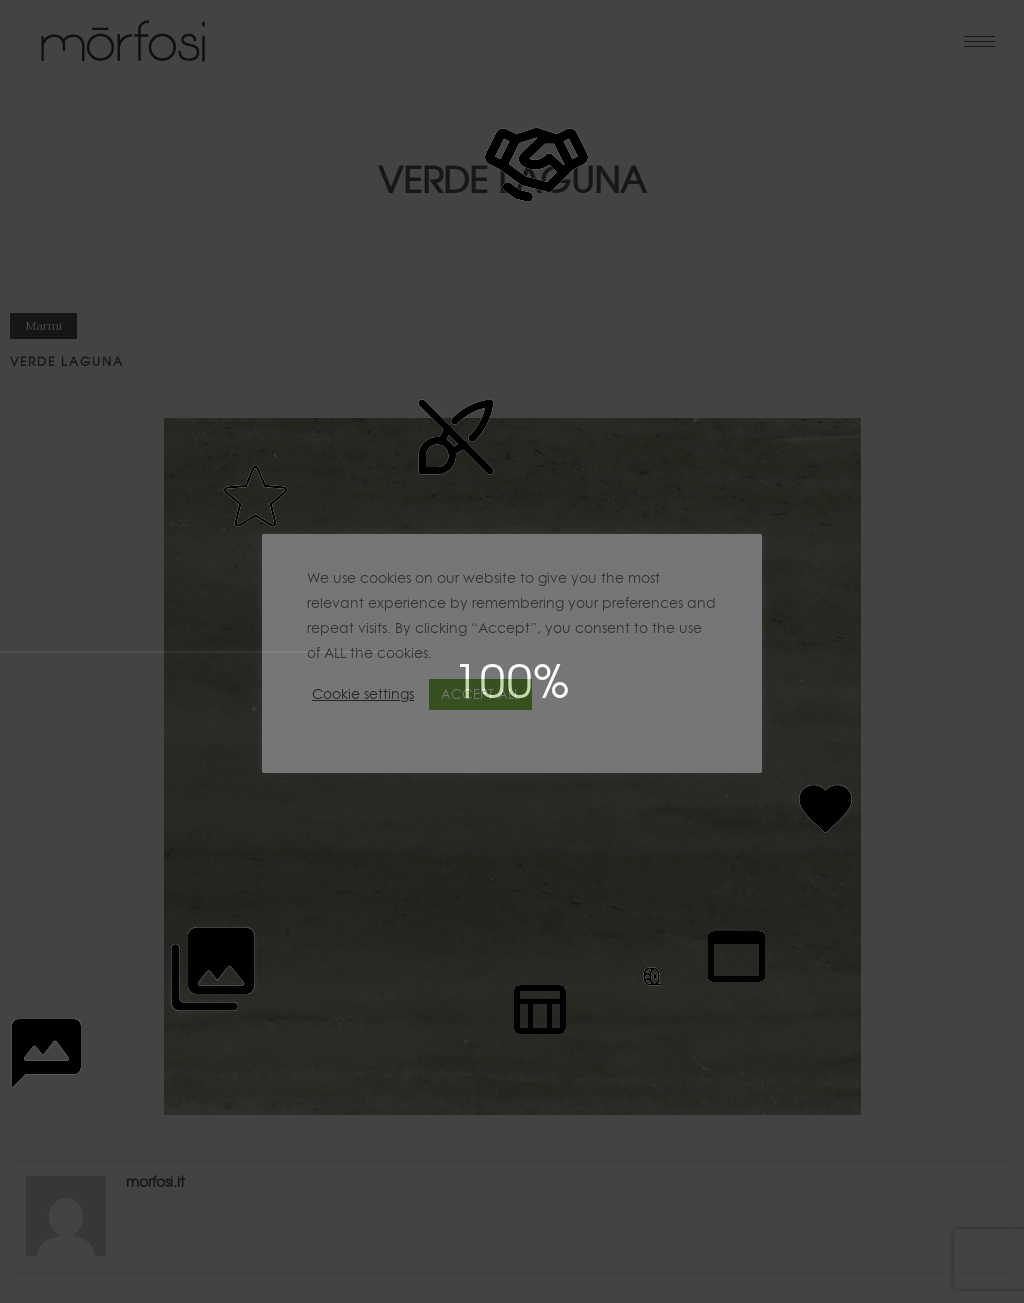 The width and height of the screenshot is (1024, 1303). I want to click on disable brush tool, so click(456, 437).